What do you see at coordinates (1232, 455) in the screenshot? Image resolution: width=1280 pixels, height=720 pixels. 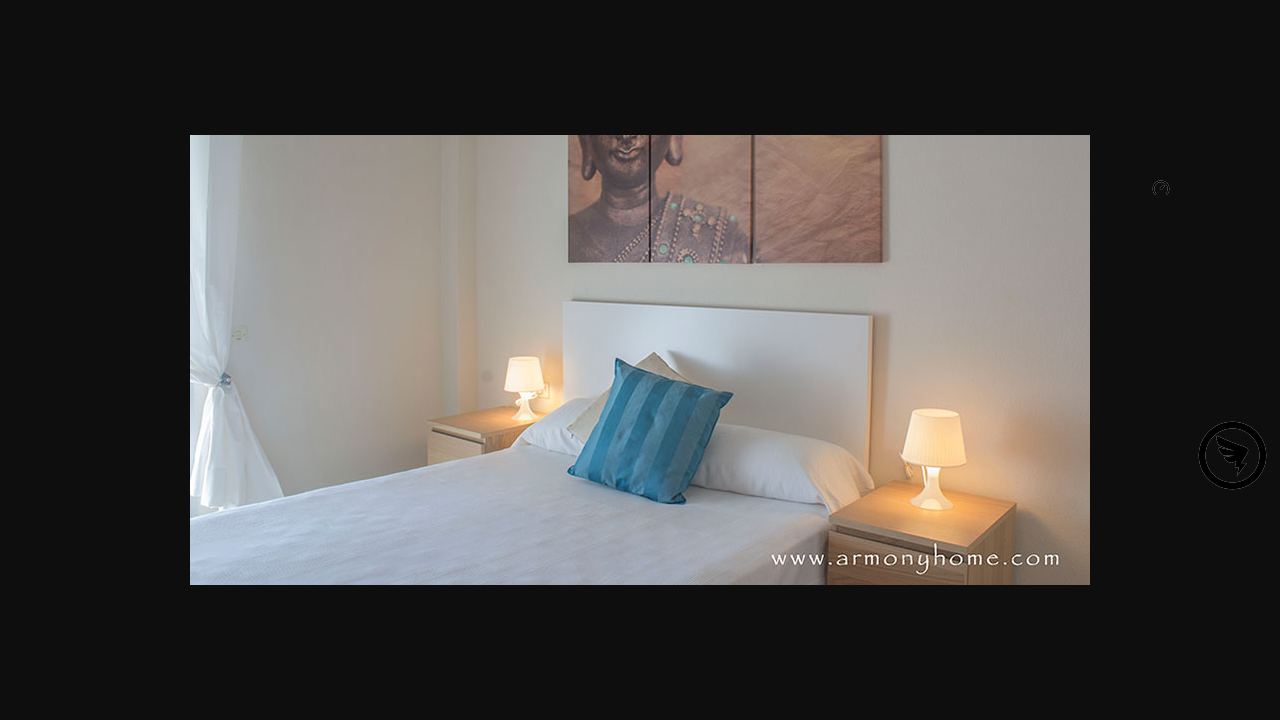 I see `open DingTalk app` at bounding box center [1232, 455].